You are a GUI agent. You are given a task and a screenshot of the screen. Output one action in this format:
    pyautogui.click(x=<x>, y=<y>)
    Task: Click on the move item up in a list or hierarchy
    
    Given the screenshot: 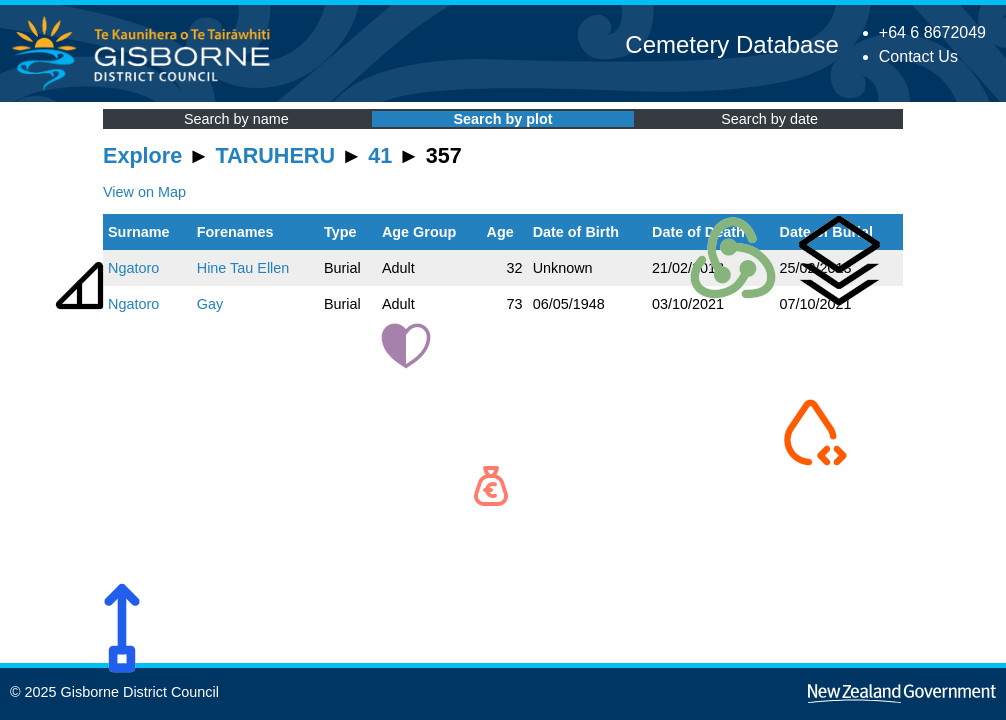 What is the action you would take?
    pyautogui.click(x=122, y=628)
    